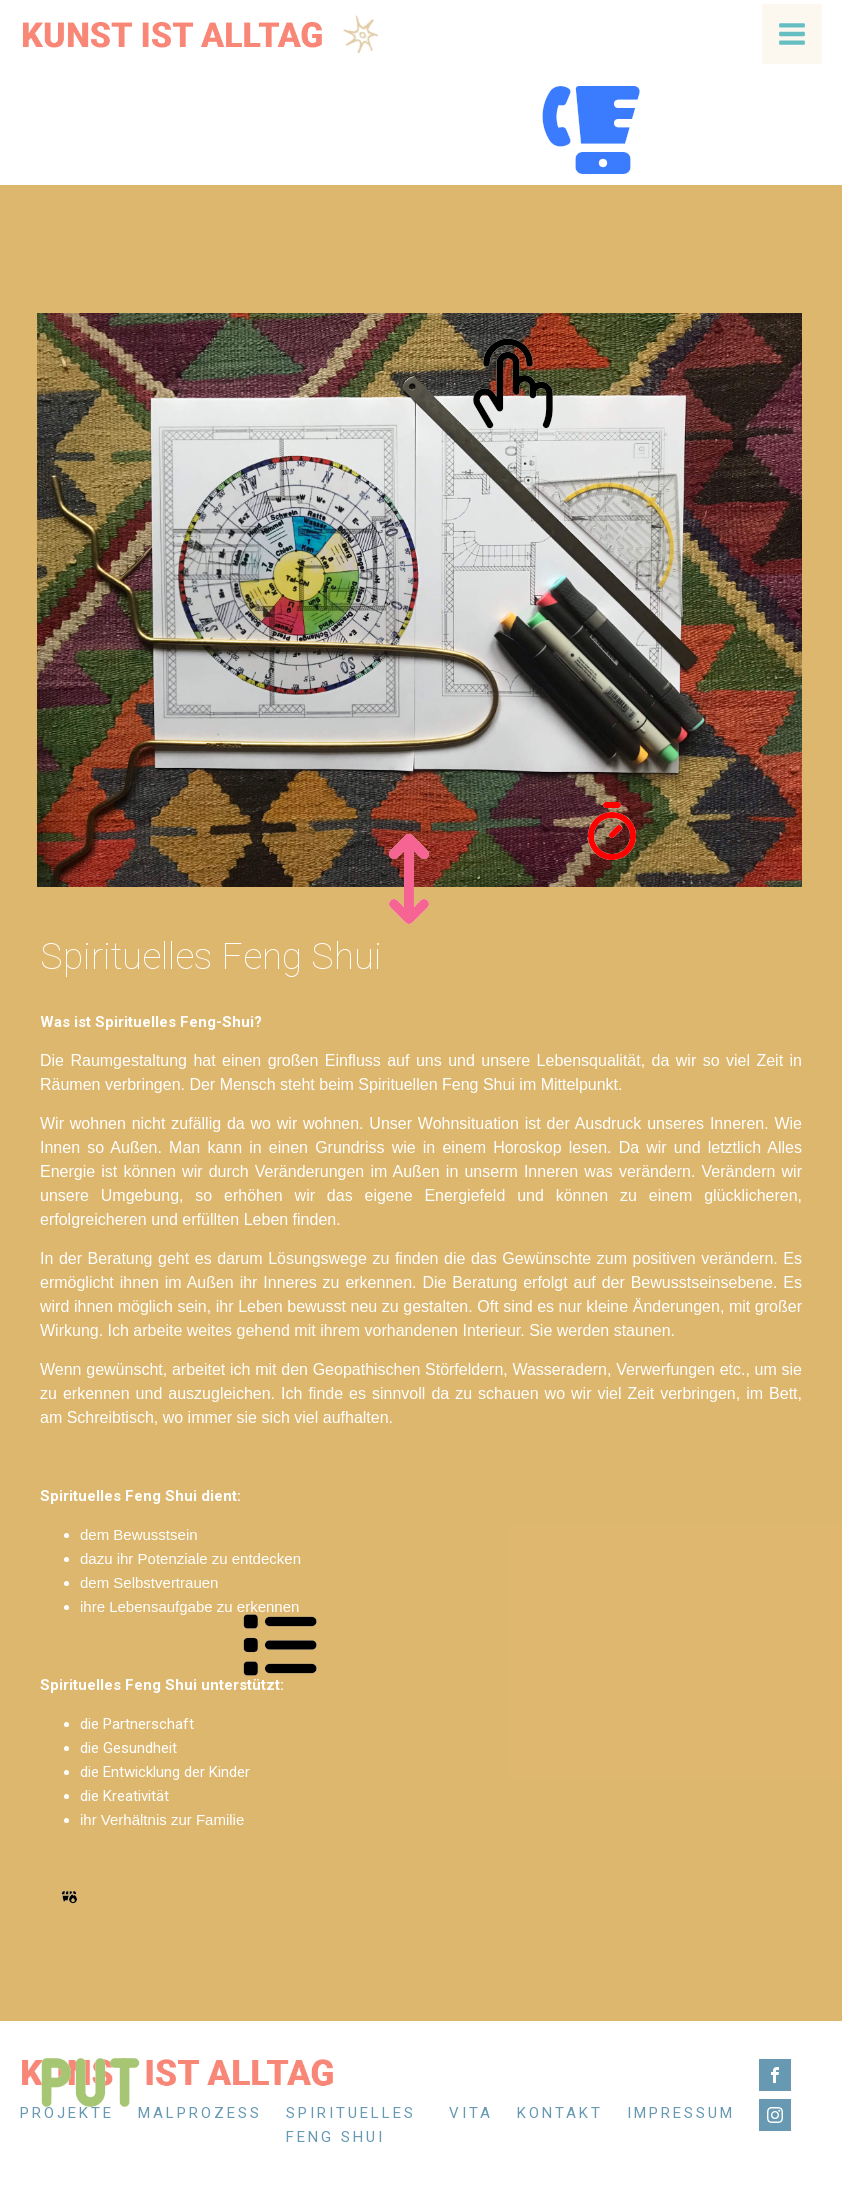 This screenshot has height=2191, width=842. What do you see at coordinates (513, 385) in the screenshot?
I see `tap to interact with this element` at bounding box center [513, 385].